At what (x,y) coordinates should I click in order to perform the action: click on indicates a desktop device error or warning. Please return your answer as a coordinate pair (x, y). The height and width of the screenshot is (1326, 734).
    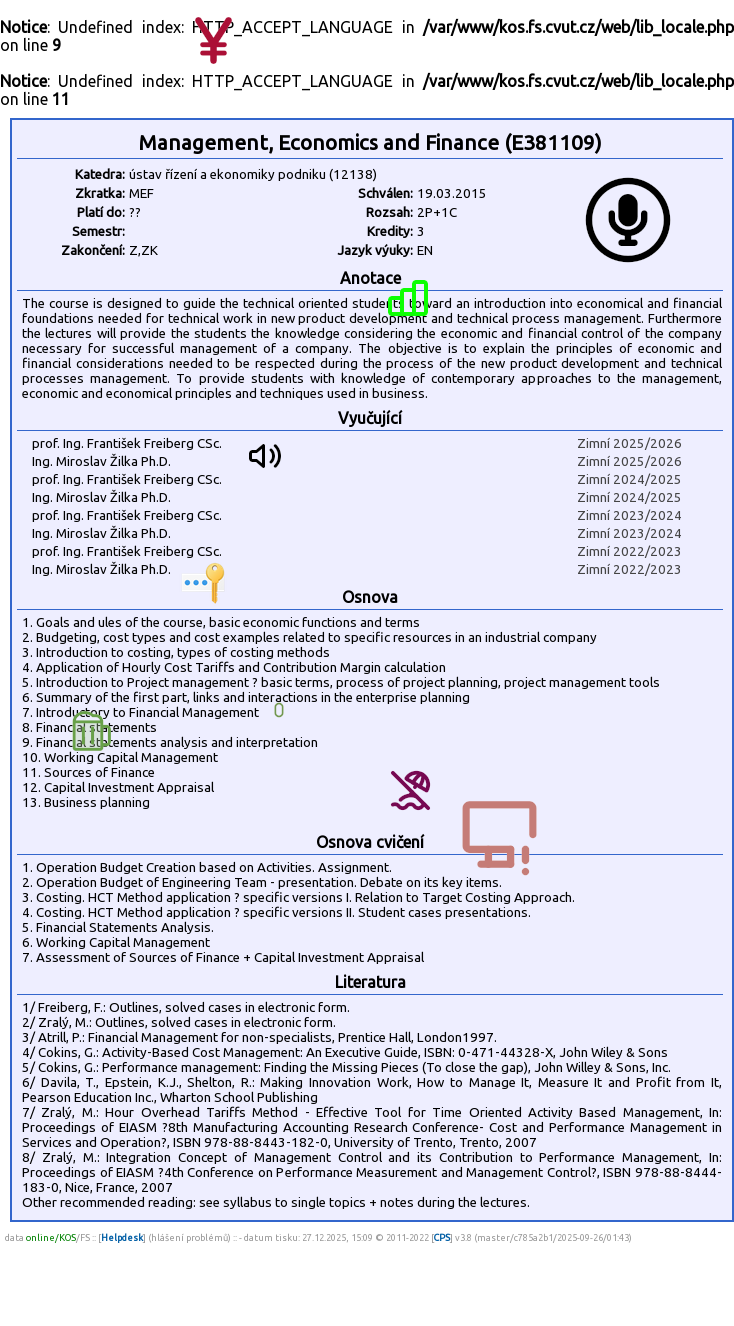
    Looking at the image, I should click on (499, 834).